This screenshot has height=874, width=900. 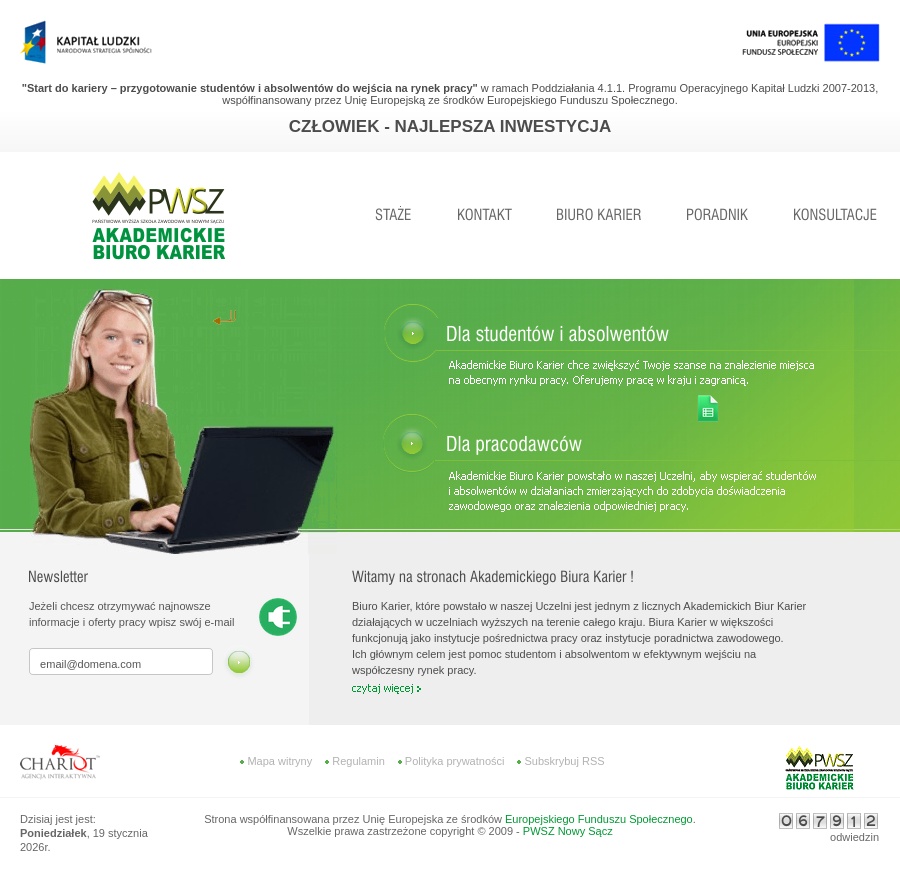 What do you see at coordinates (224, 316) in the screenshot?
I see `reply to all recipients of an email` at bounding box center [224, 316].